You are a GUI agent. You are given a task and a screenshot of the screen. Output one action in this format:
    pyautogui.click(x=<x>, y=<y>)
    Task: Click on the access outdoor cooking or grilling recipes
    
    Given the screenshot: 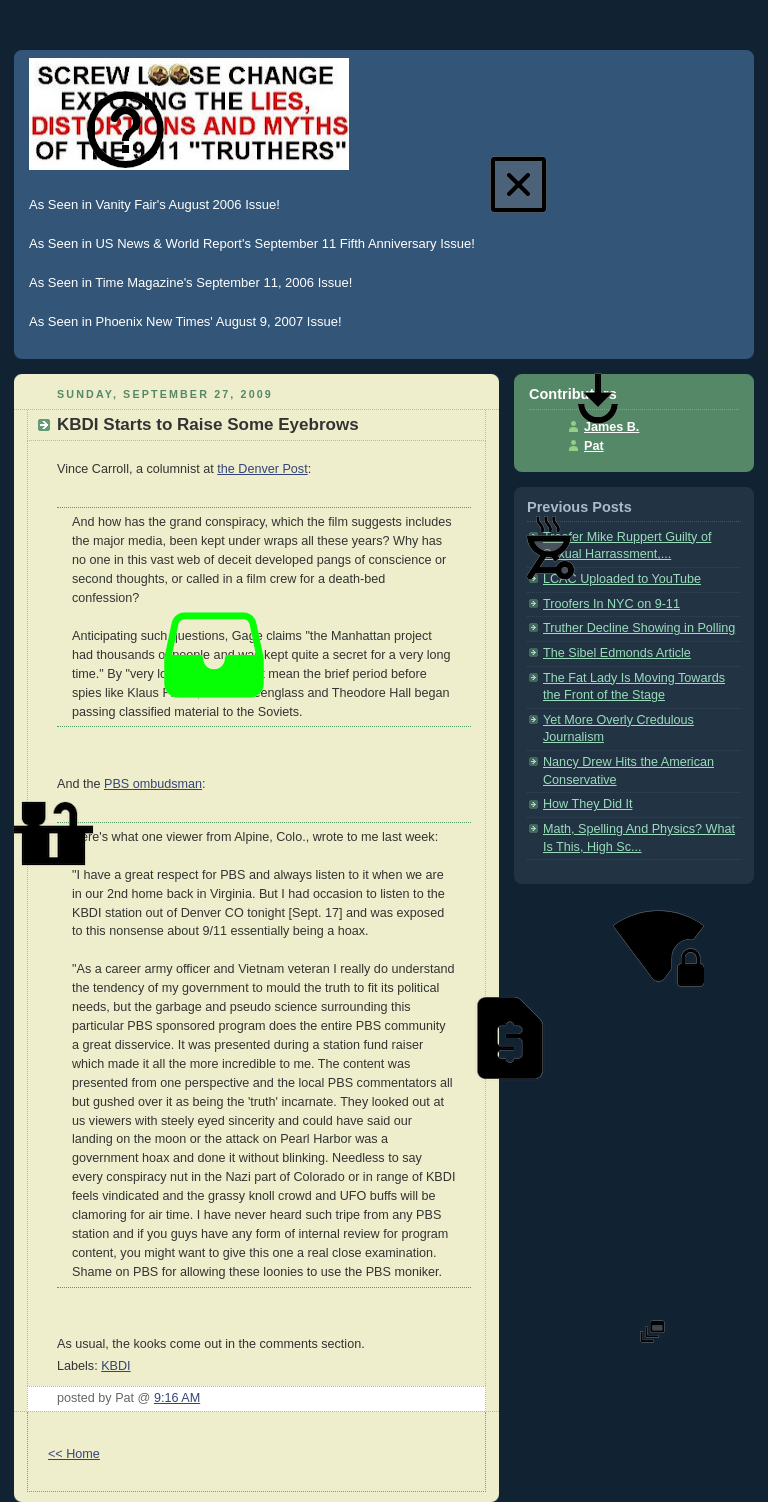 What is the action you would take?
    pyautogui.click(x=549, y=548)
    